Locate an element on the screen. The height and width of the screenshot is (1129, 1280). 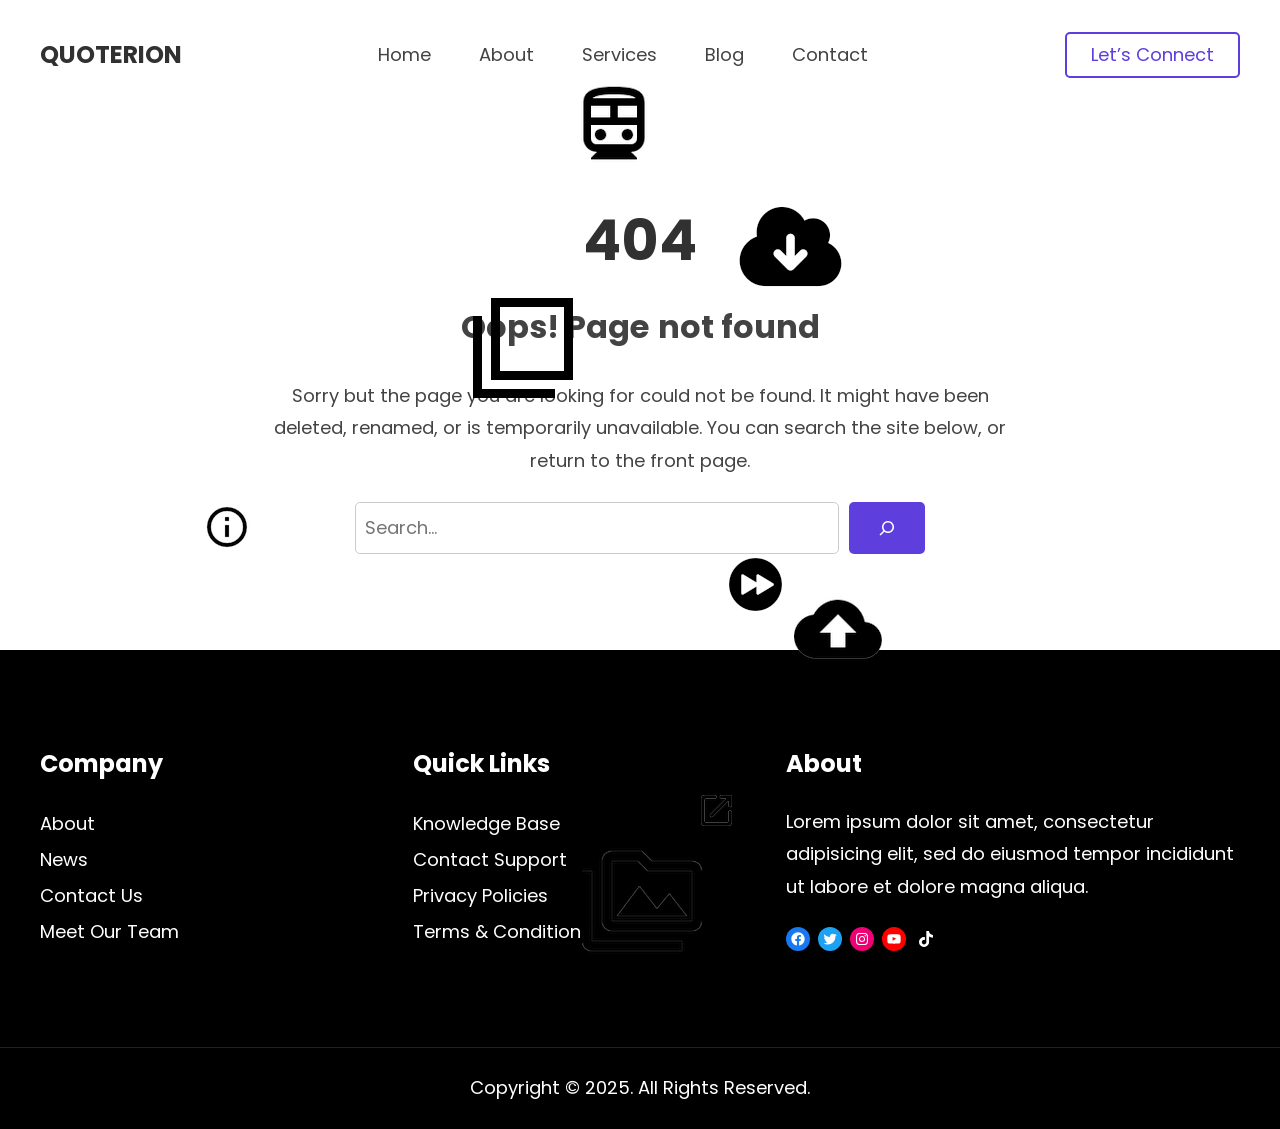
access photo and media library is located at coordinates (642, 901).